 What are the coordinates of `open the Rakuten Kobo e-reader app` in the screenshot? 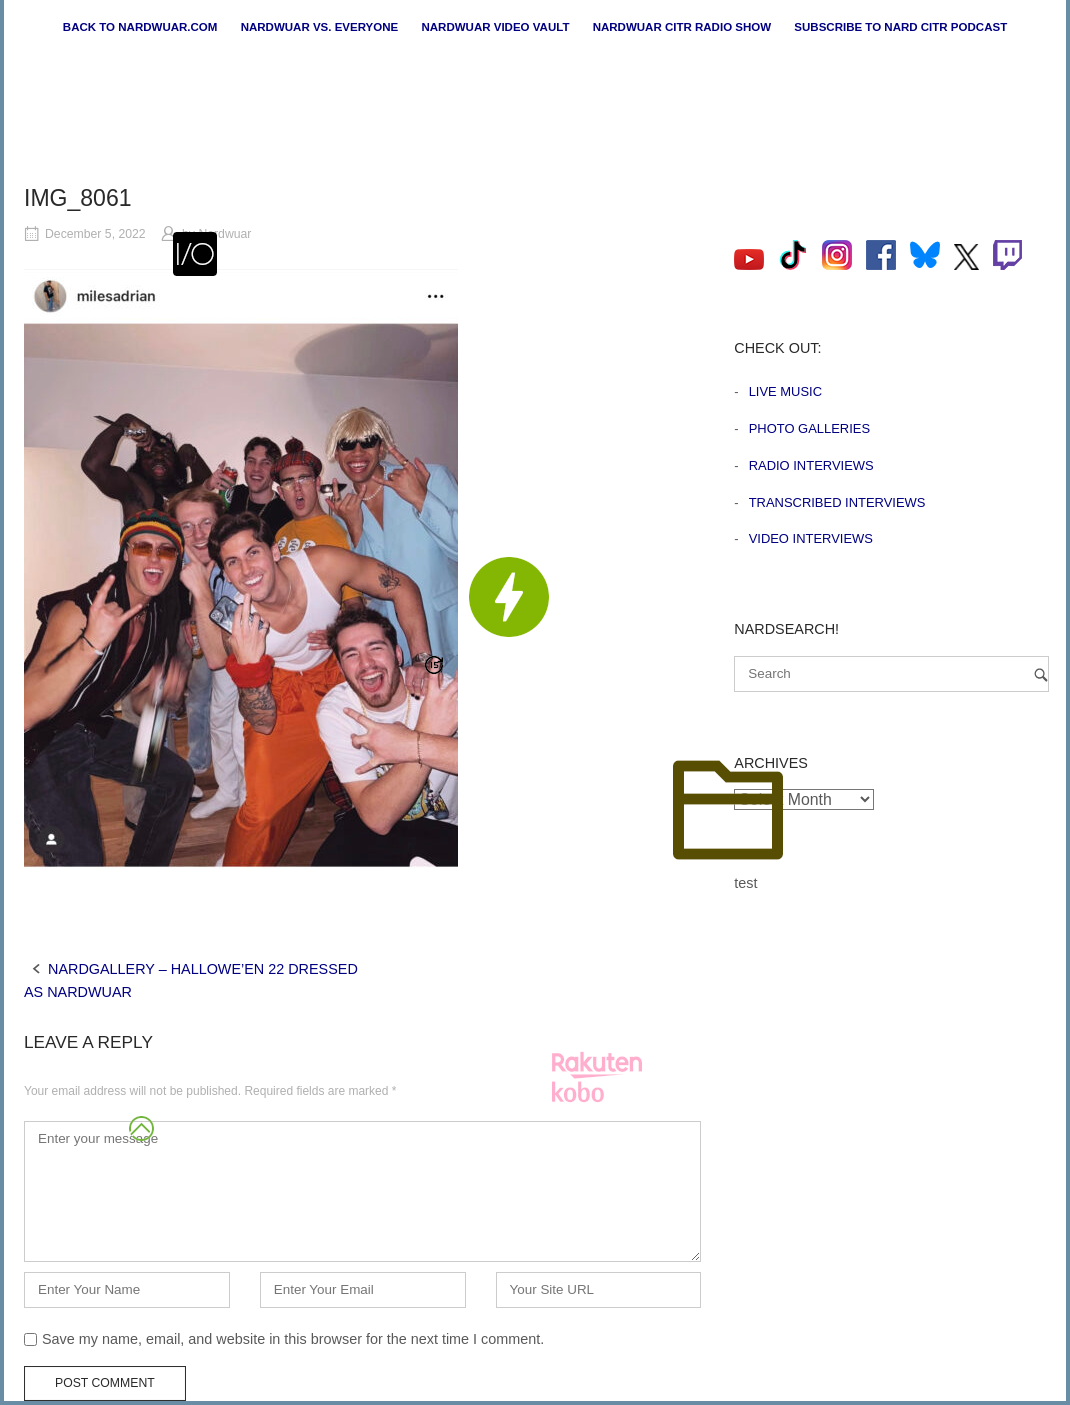 It's located at (597, 1077).